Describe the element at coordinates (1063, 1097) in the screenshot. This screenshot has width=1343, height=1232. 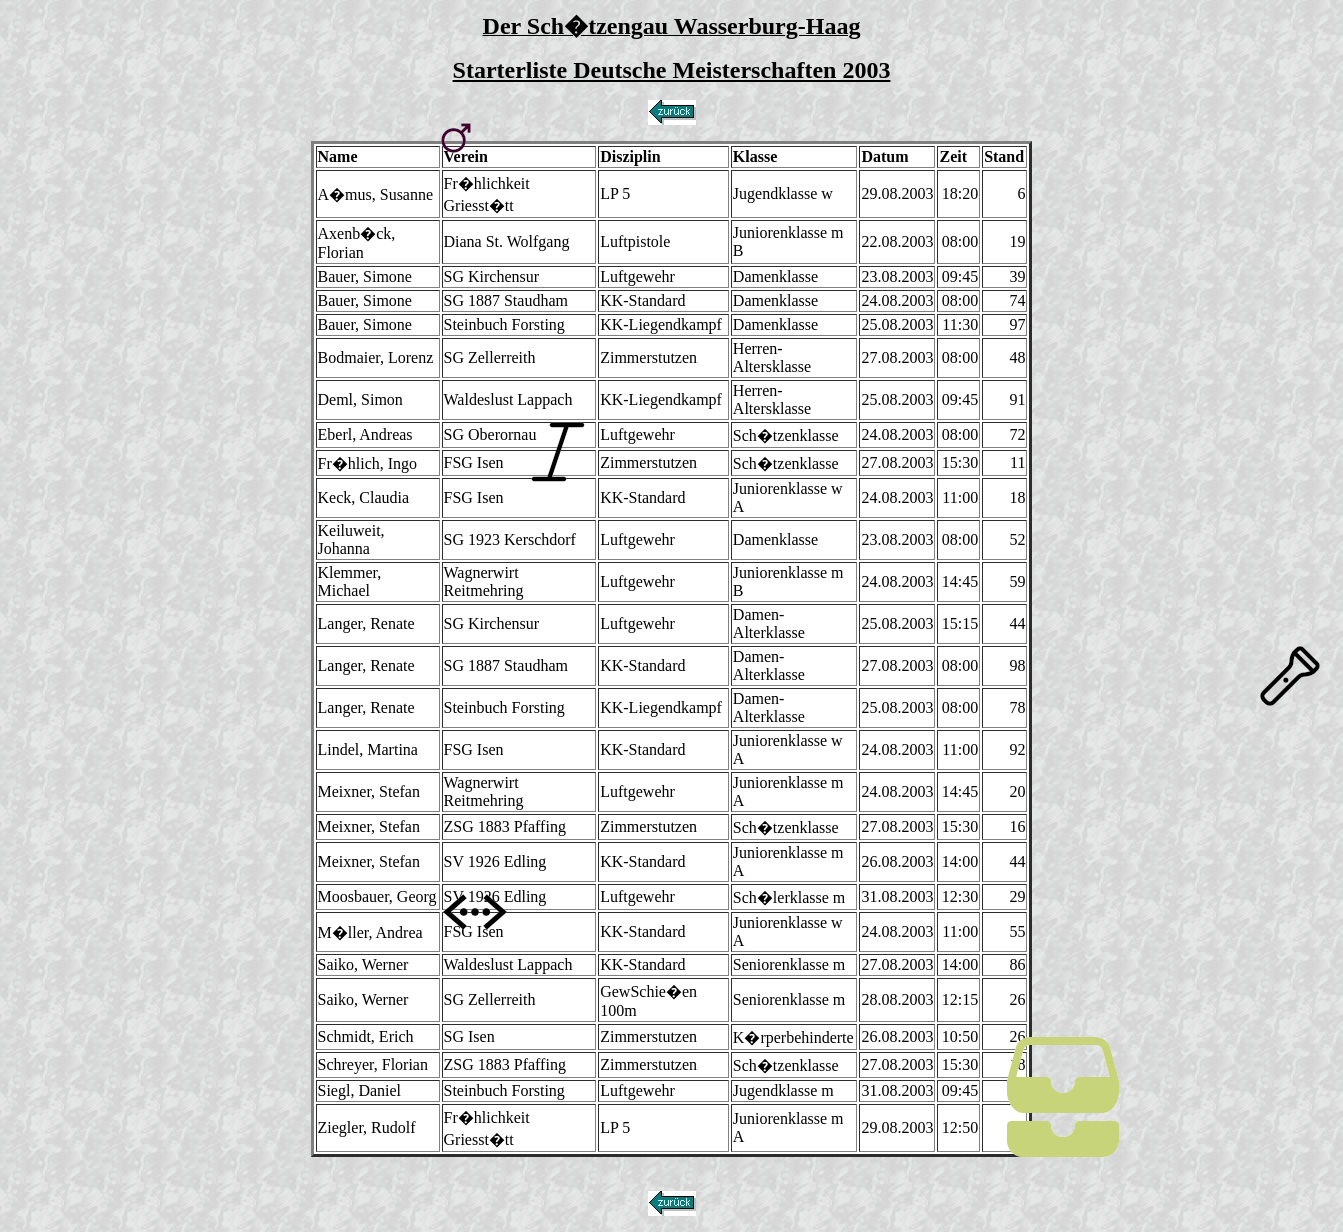
I see `view stacked file trays or inbox` at that location.